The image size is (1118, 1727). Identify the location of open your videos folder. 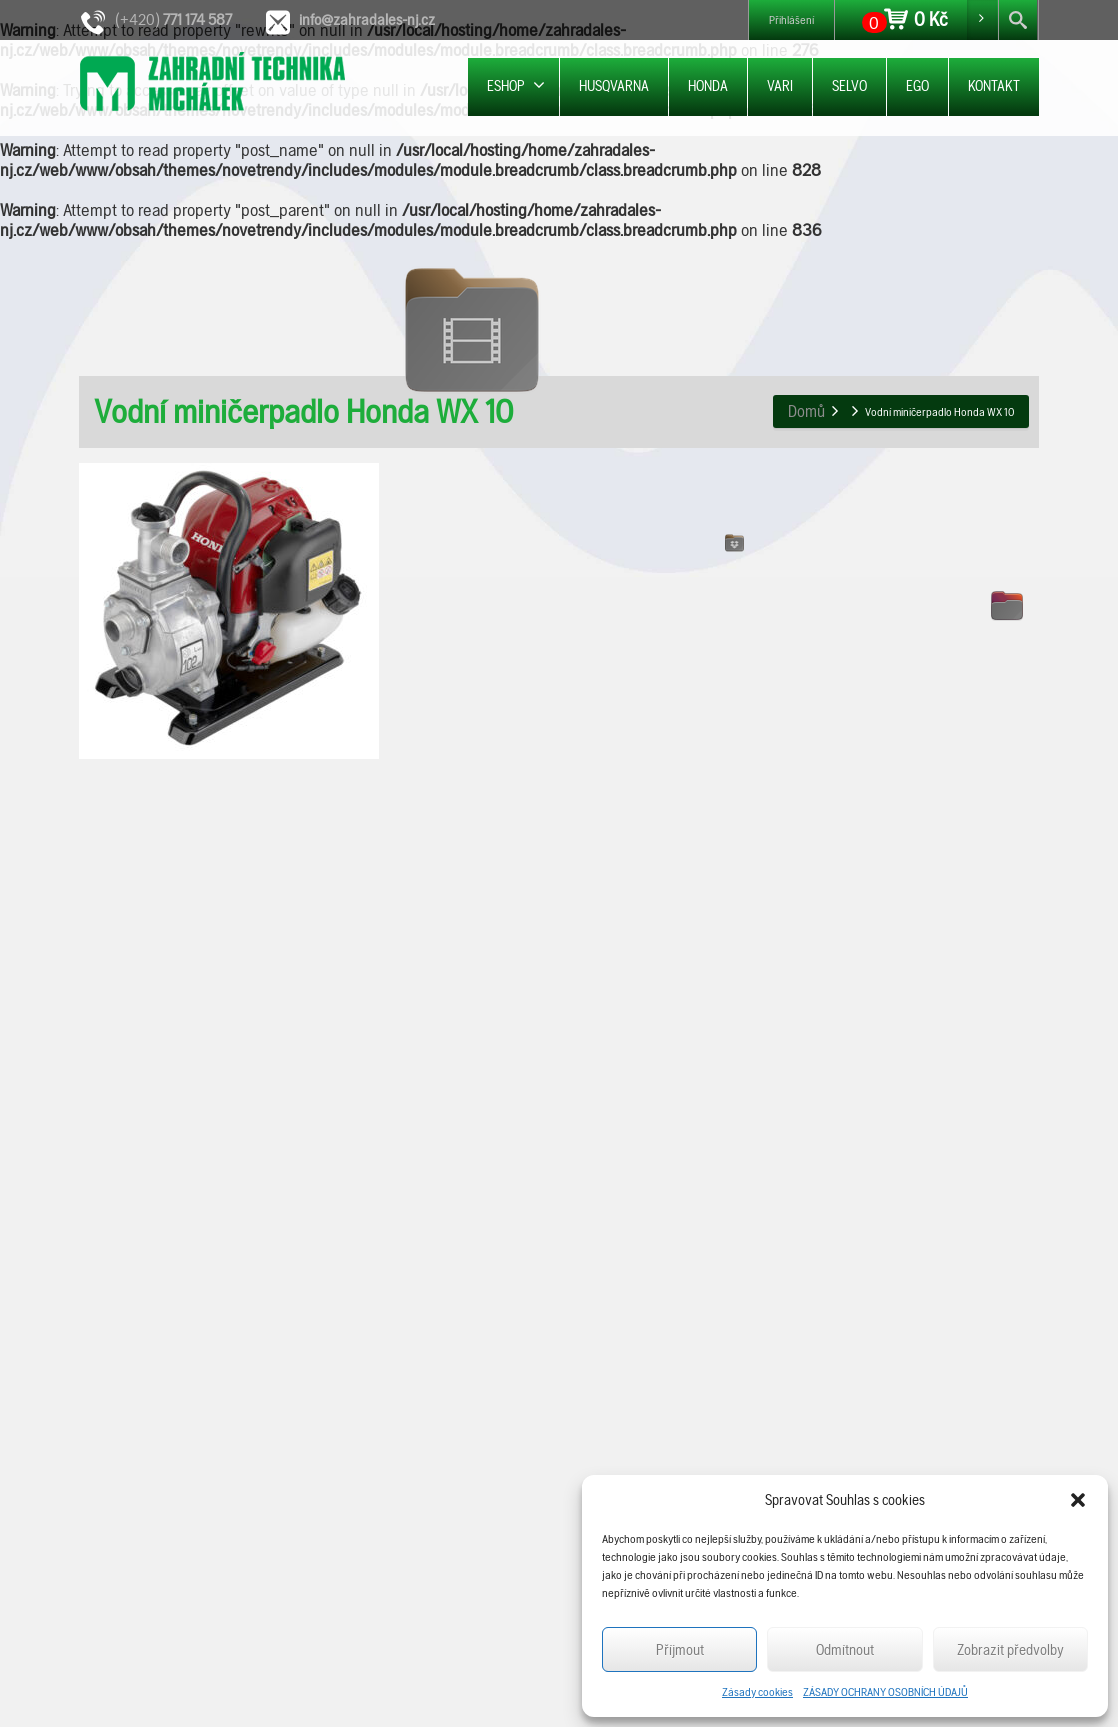
(472, 330).